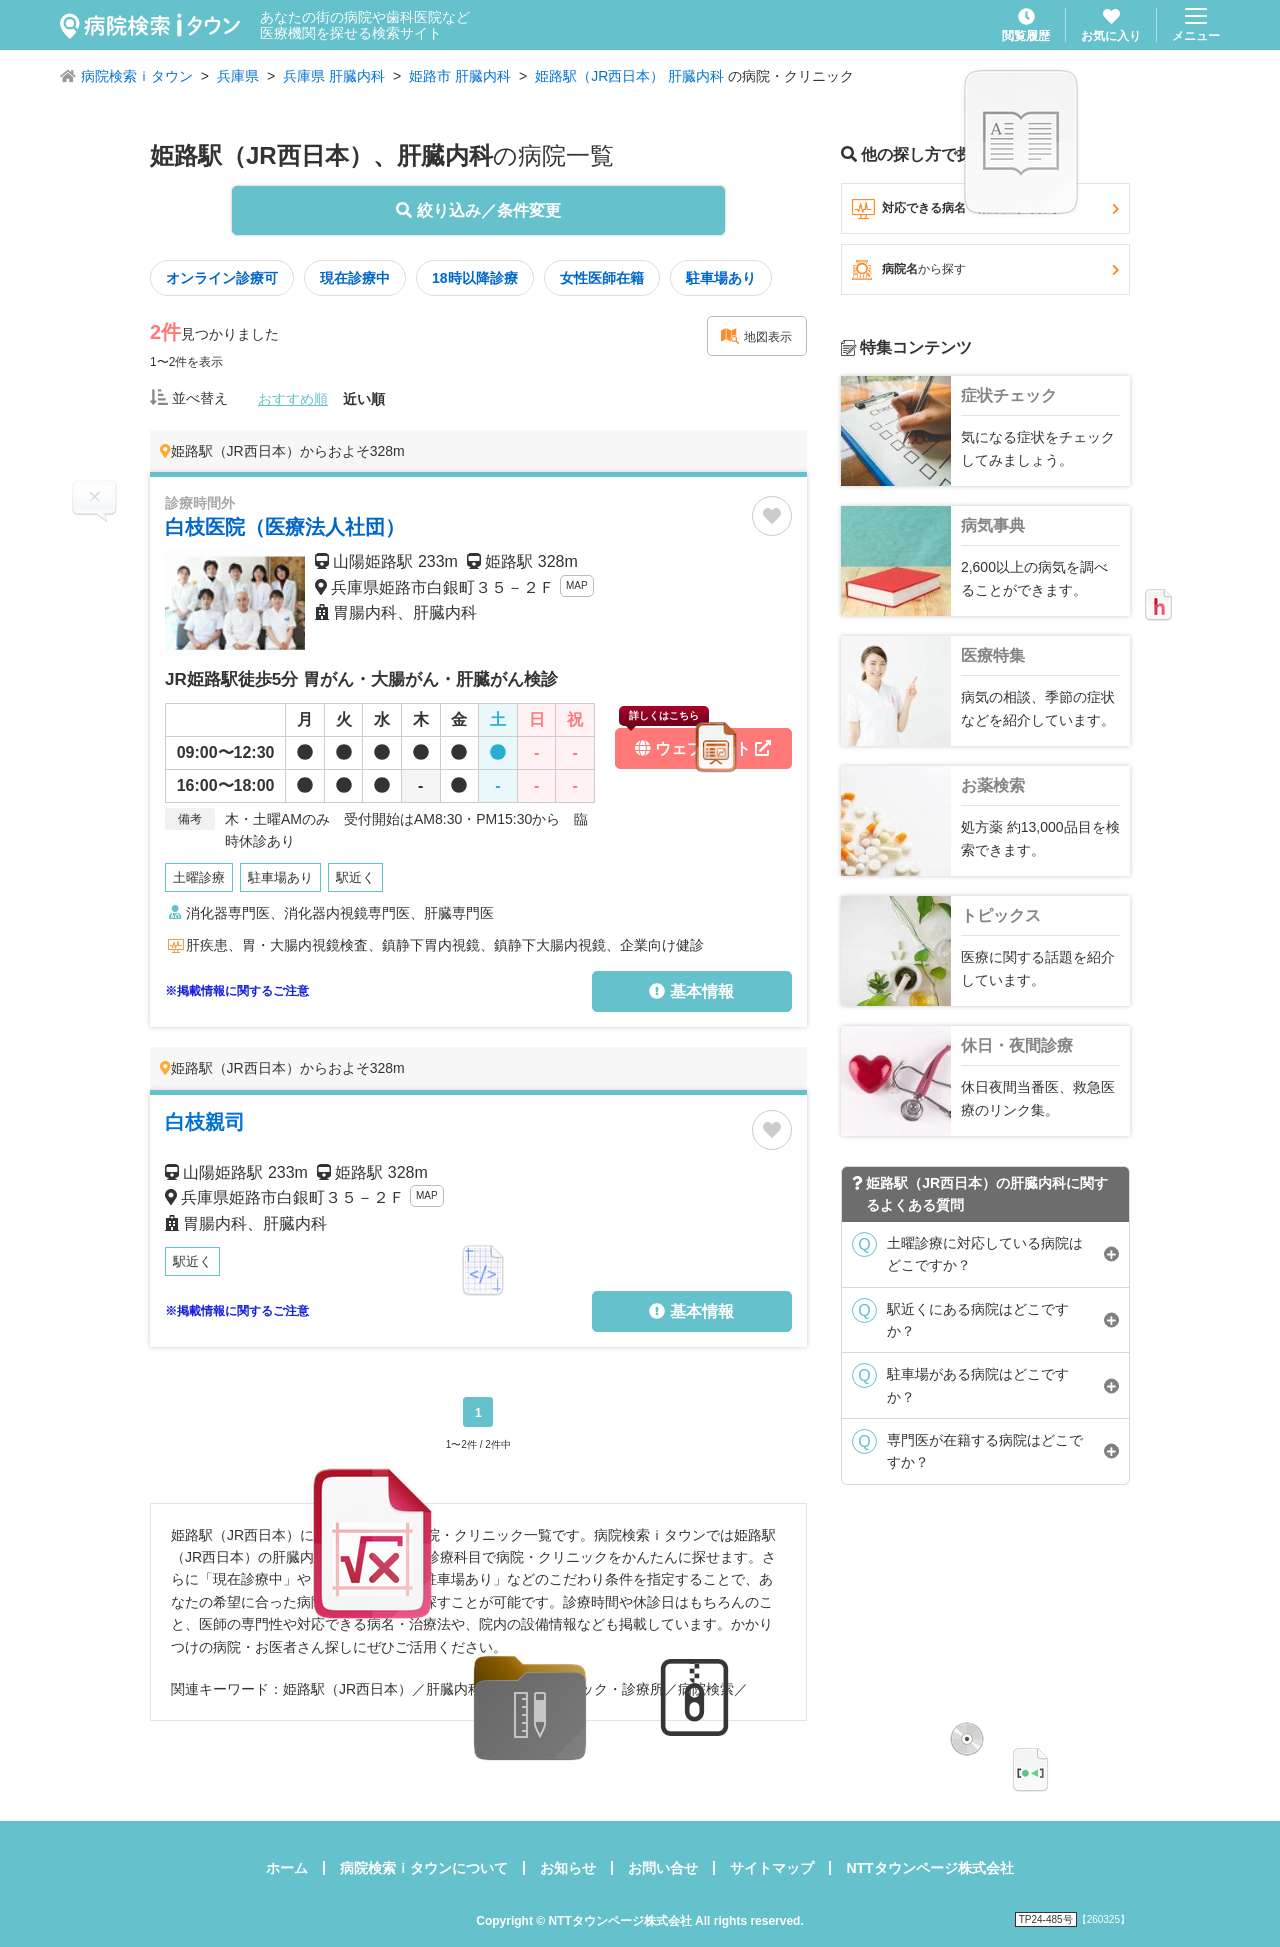 Image resolution: width=1280 pixels, height=1947 pixels. Describe the element at coordinates (1021, 142) in the screenshot. I see `a mobipocket ebook file` at that location.